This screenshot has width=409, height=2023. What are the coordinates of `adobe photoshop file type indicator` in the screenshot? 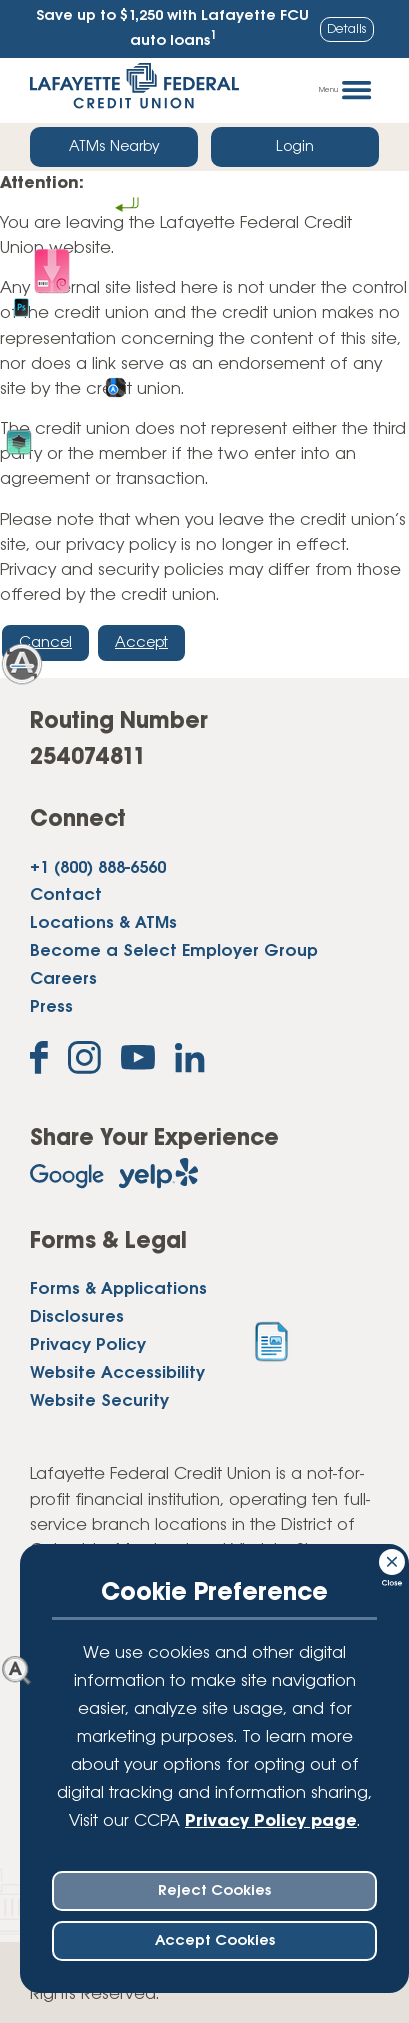 It's located at (21, 307).